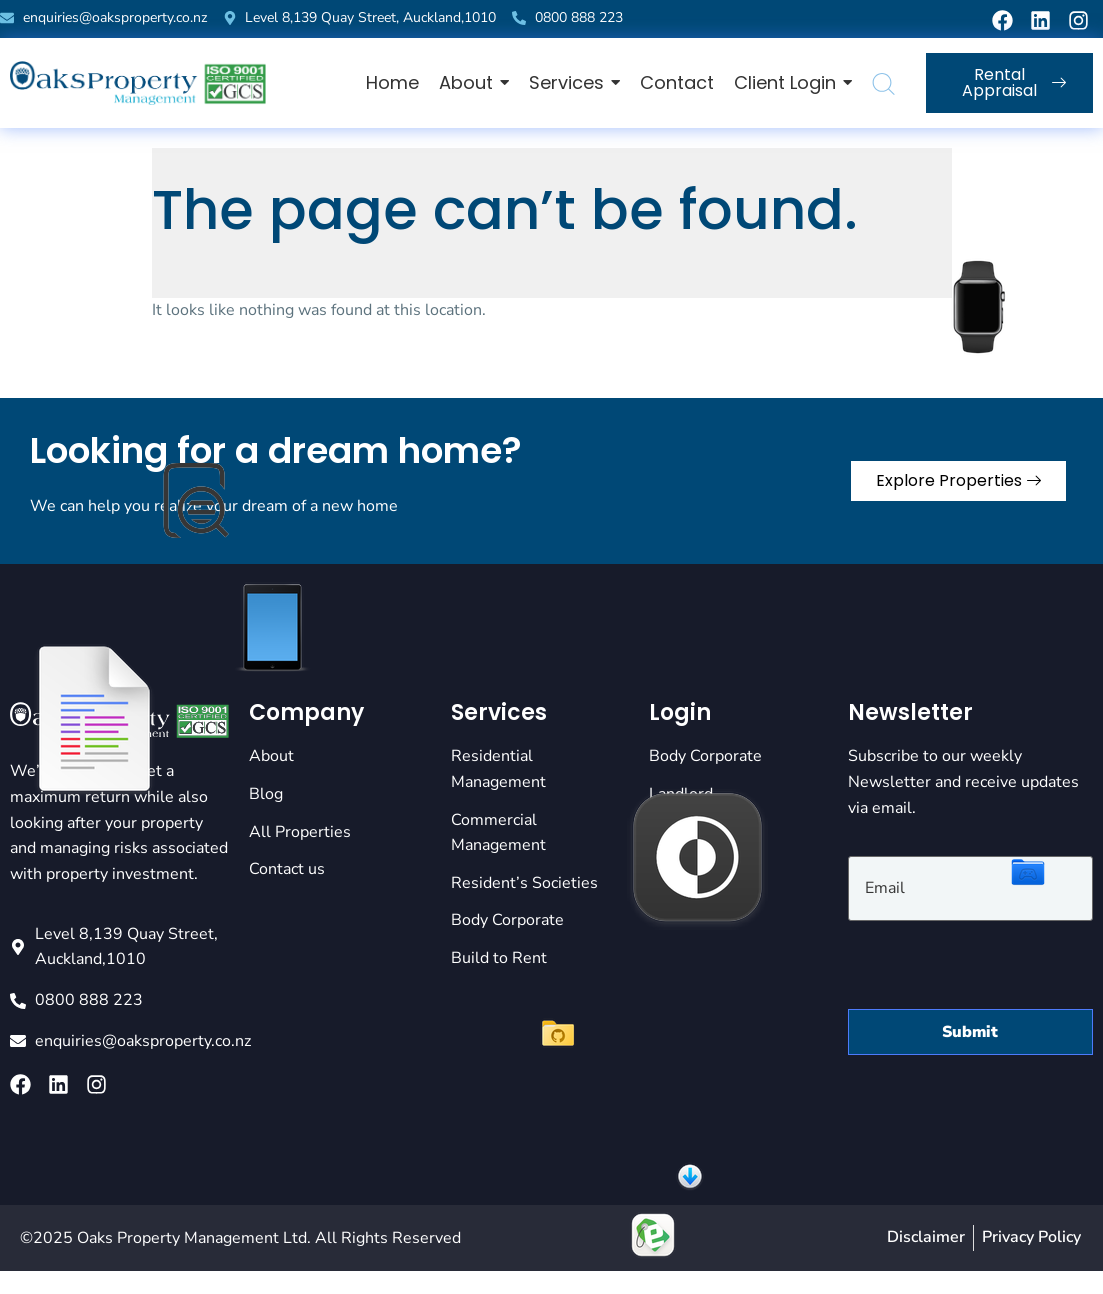 The height and width of the screenshot is (1294, 1103). I want to click on drop files here to add to folder, so click(644, 1141).